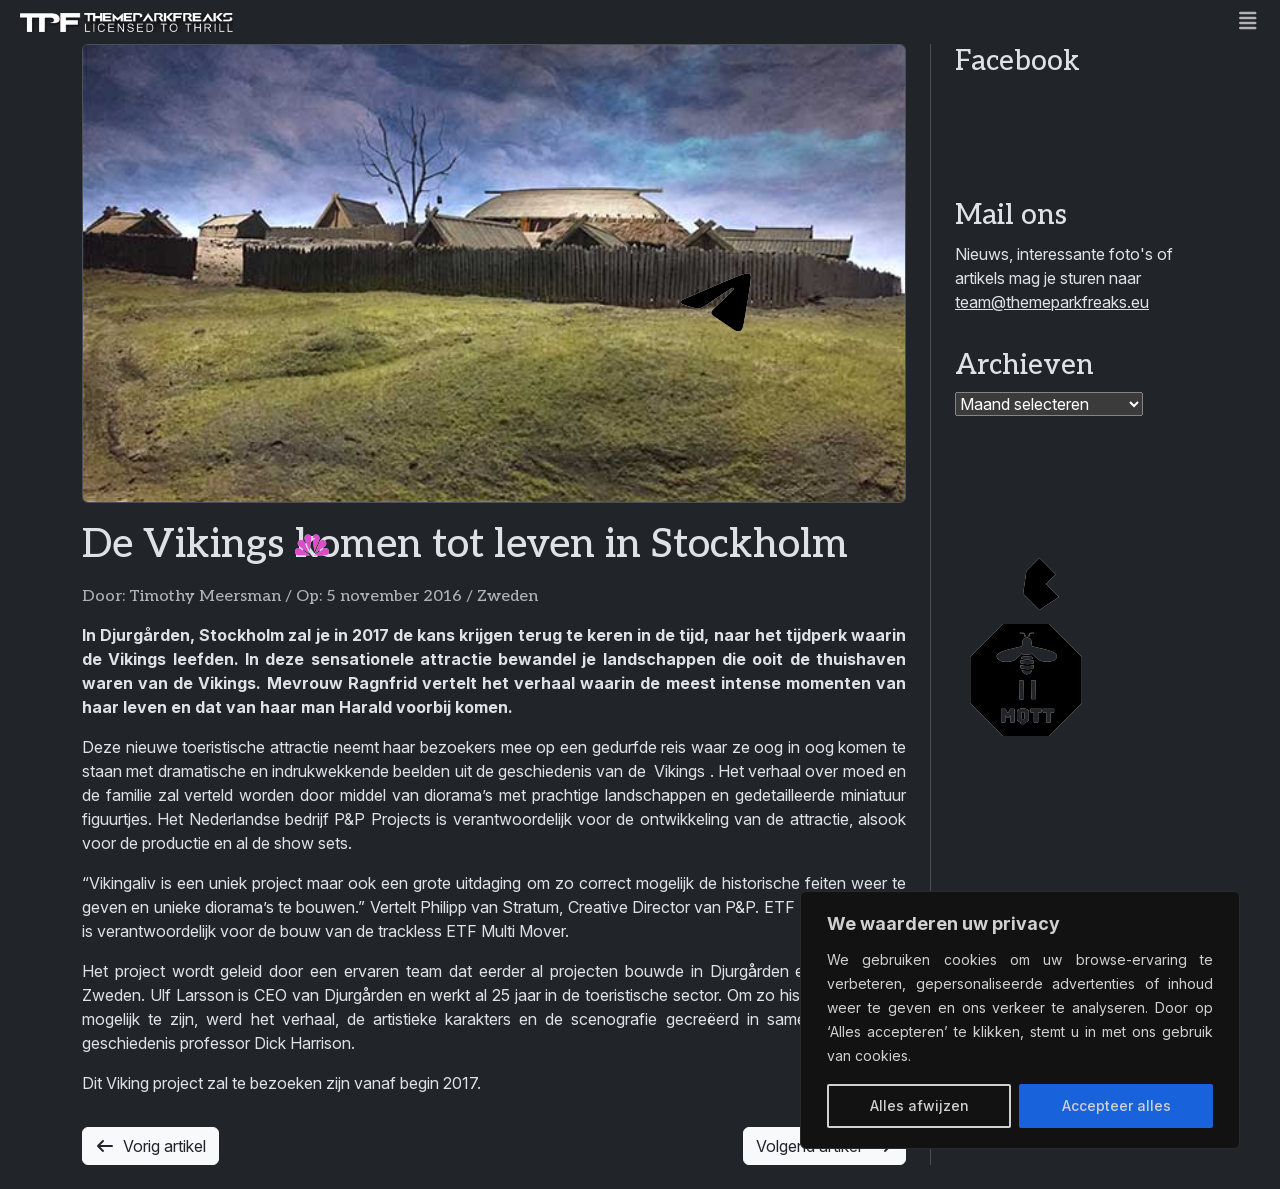  What do you see at coordinates (721, 299) in the screenshot?
I see `open telegram messaging app` at bounding box center [721, 299].